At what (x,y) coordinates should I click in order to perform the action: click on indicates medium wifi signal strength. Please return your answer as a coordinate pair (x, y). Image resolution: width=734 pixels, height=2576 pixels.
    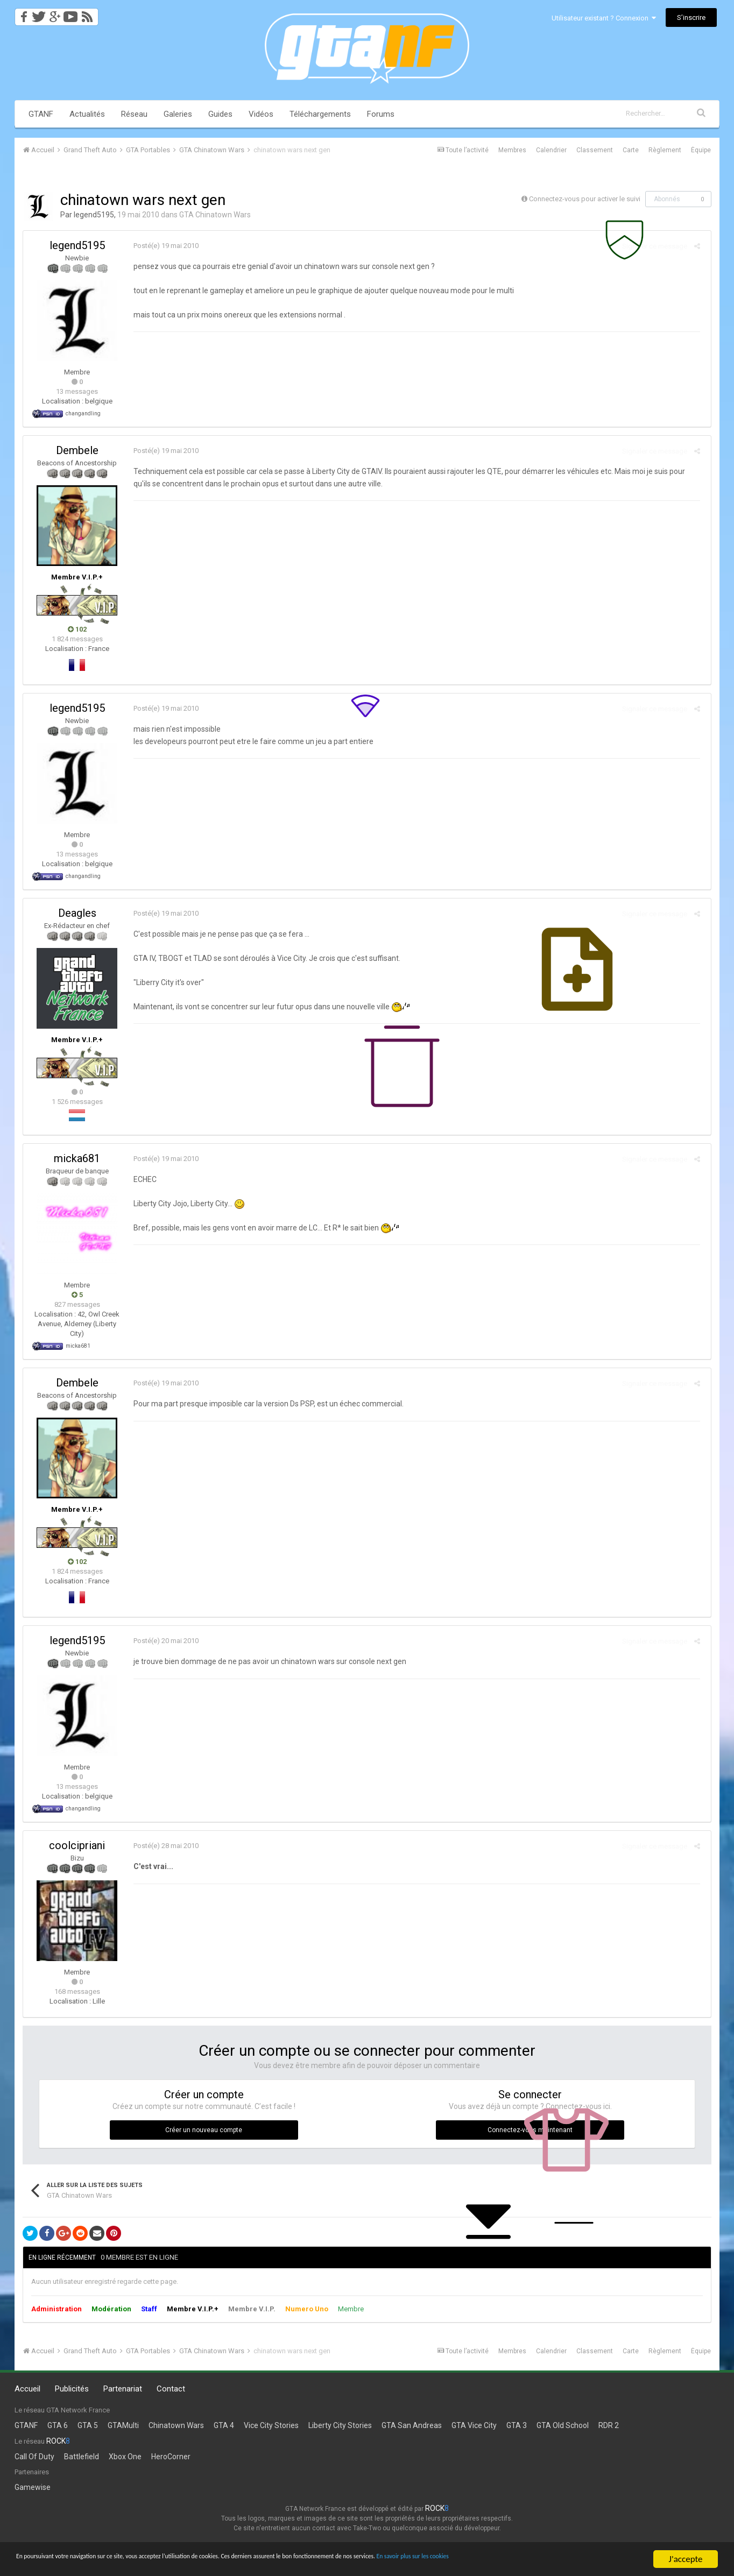
    Looking at the image, I should click on (365, 706).